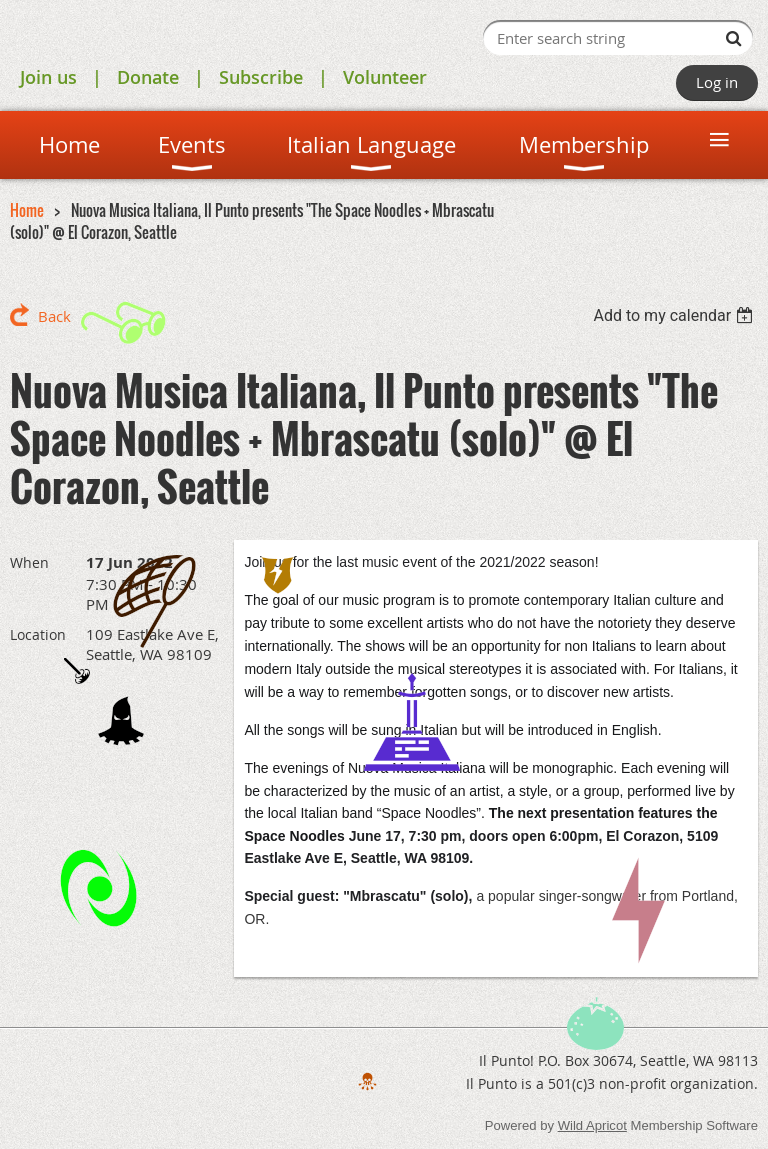  Describe the element at coordinates (638, 910) in the screenshot. I see `indicates electric or battery power` at that location.